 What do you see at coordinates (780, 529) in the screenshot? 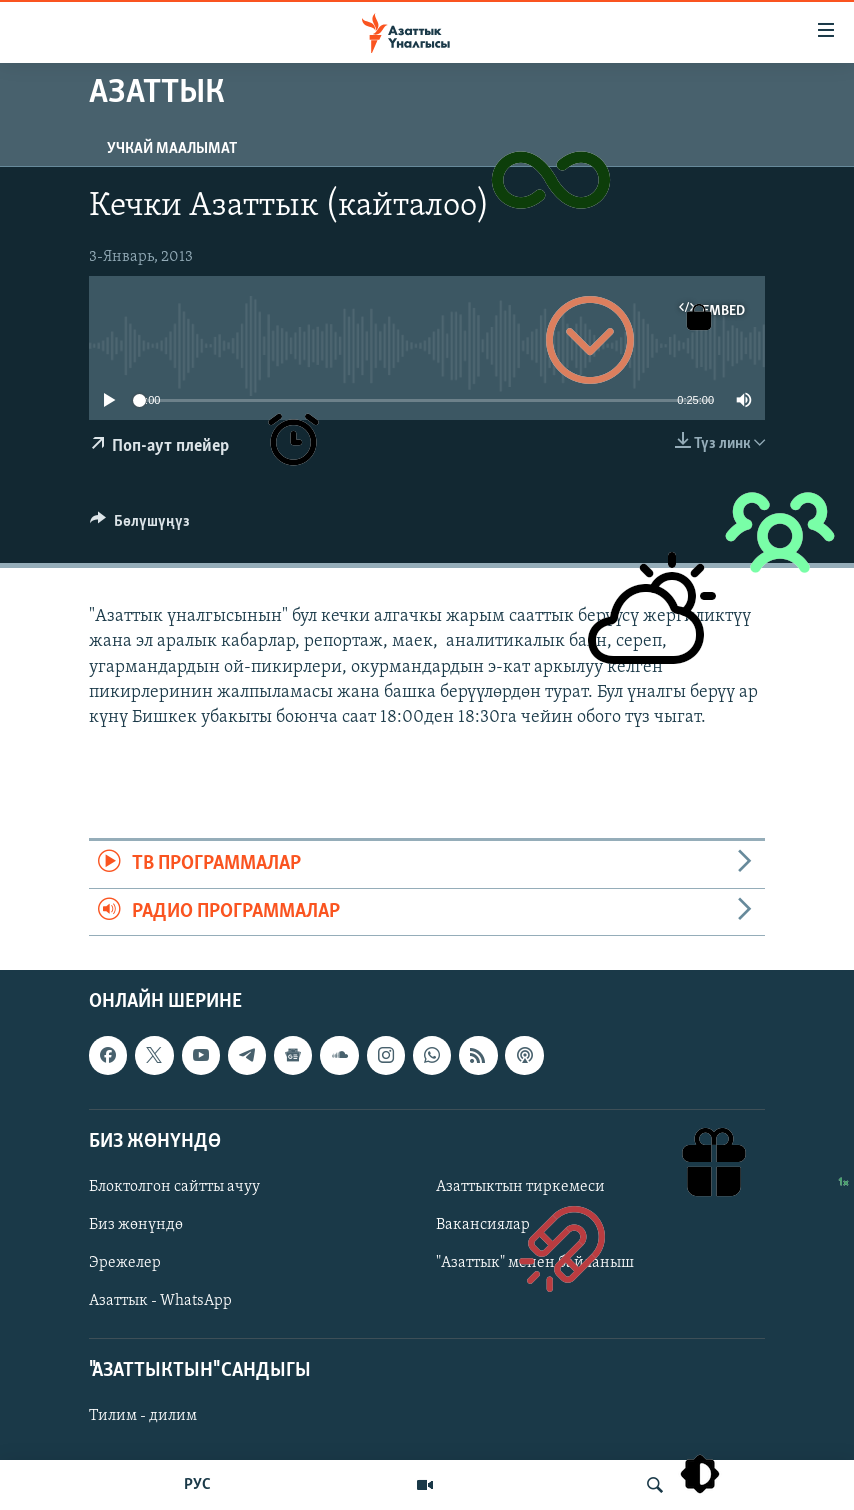
I see `view group members or team` at bounding box center [780, 529].